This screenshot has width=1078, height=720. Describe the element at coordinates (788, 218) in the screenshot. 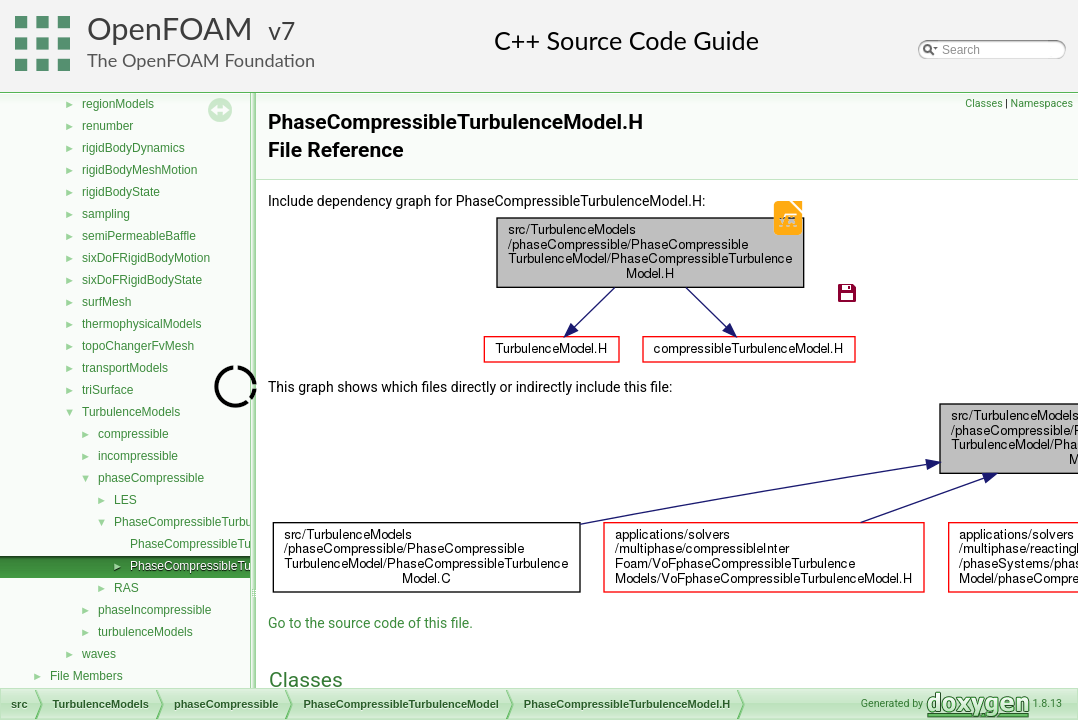

I see `open LibreOffice Math application` at that location.